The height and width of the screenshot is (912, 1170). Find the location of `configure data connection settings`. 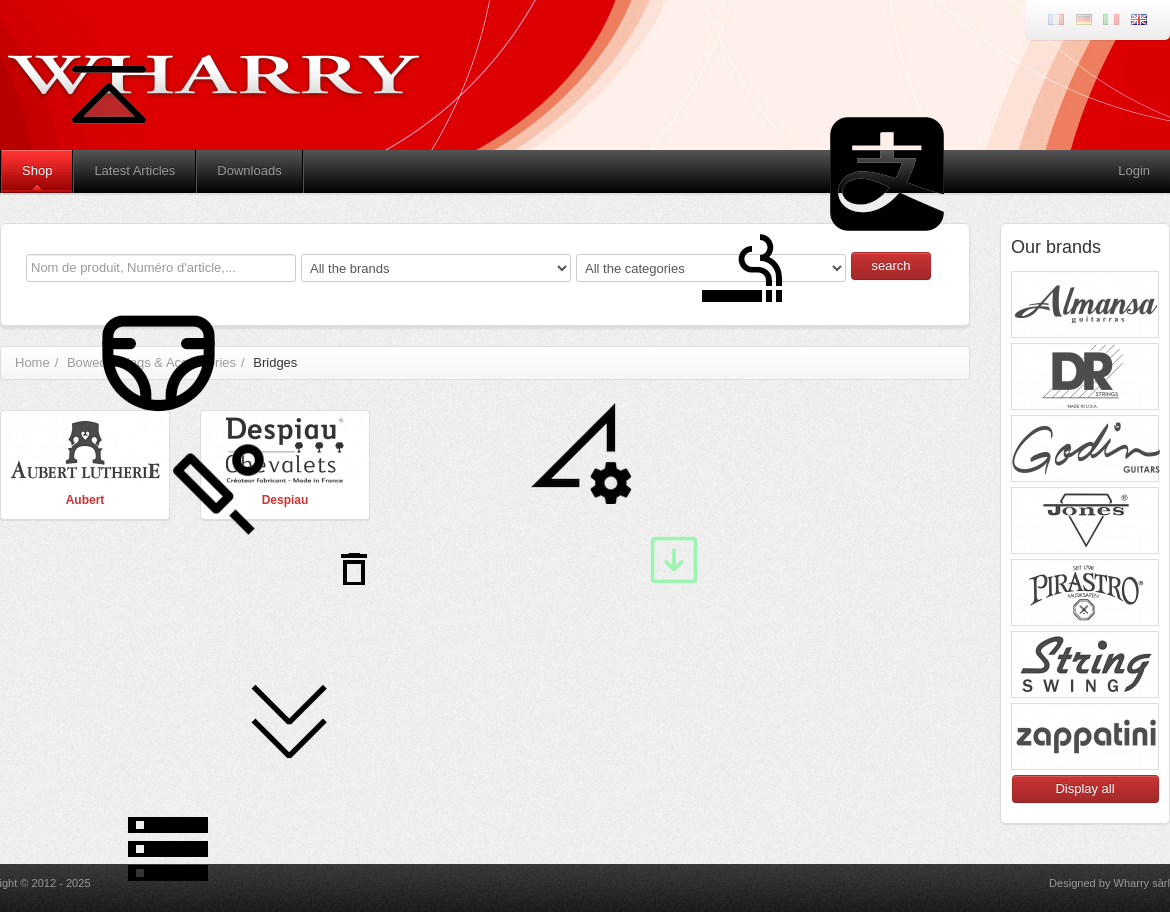

configure data connection settings is located at coordinates (581, 453).